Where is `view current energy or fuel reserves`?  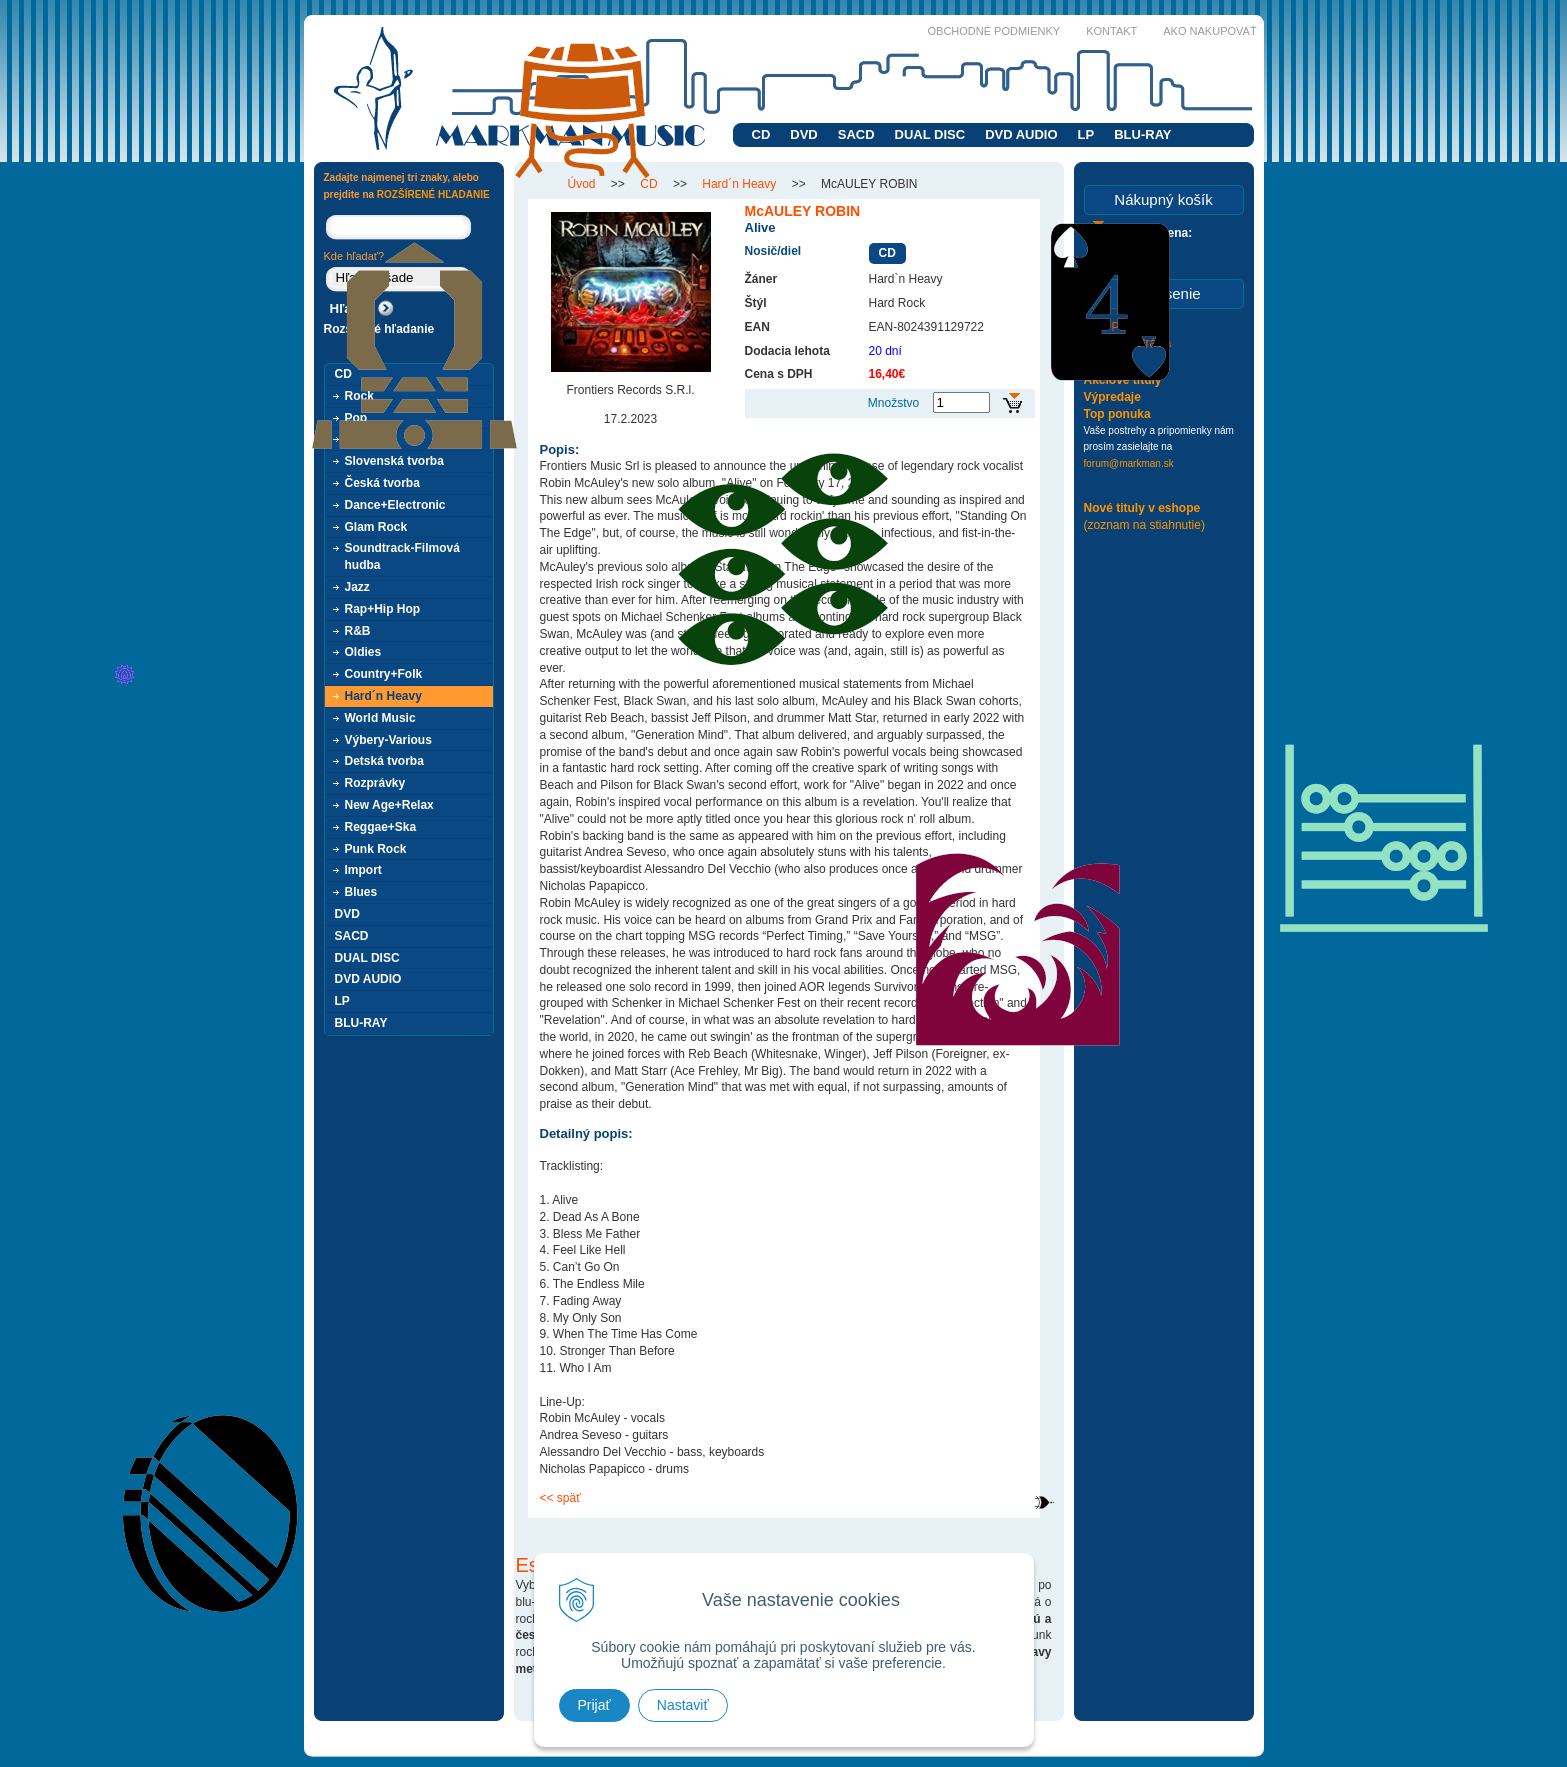 view current energy or fuel reserves is located at coordinates (414, 345).